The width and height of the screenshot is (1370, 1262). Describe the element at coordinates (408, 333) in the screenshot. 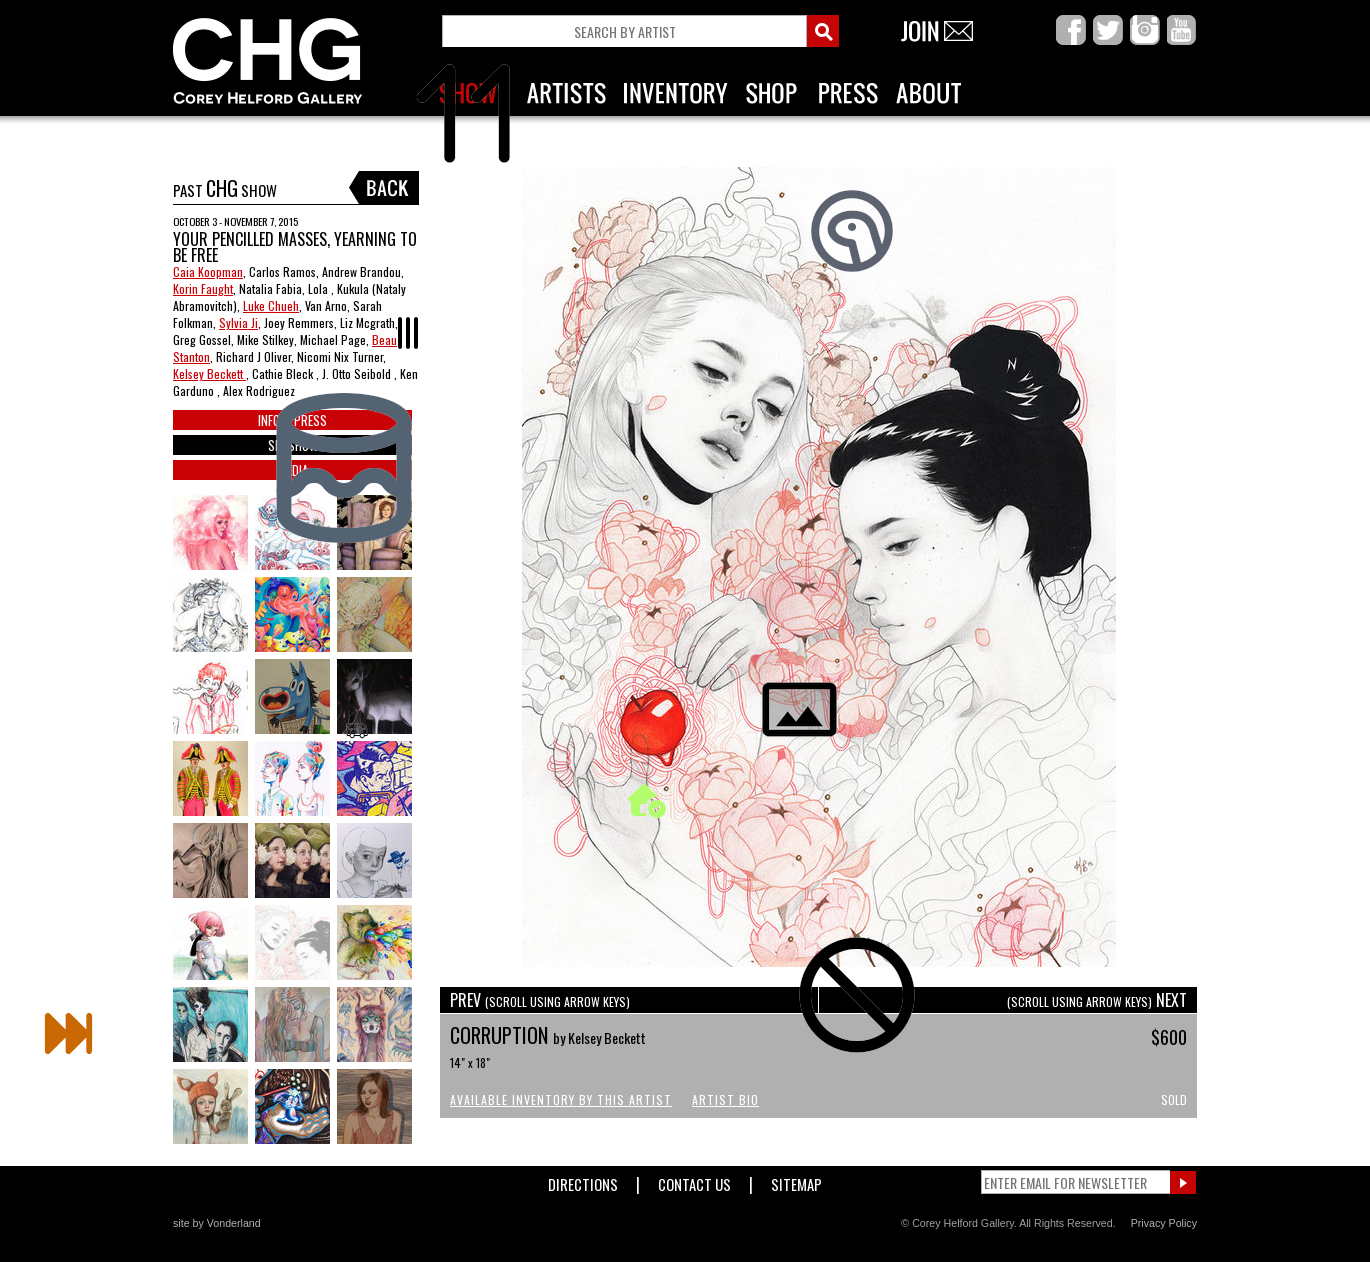

I see `indicates a count of three` at that location.